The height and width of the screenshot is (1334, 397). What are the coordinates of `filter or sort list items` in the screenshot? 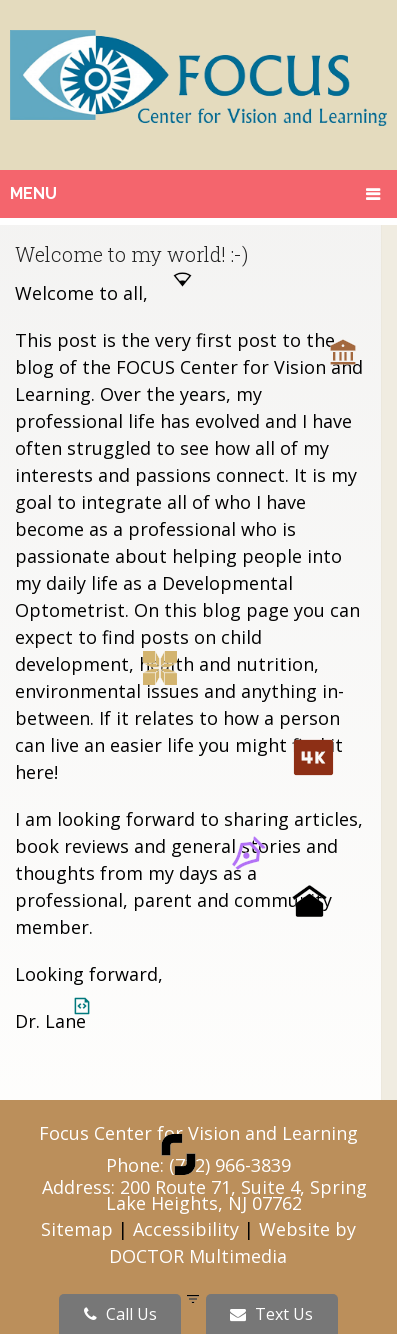 It's located at (193, 1299).